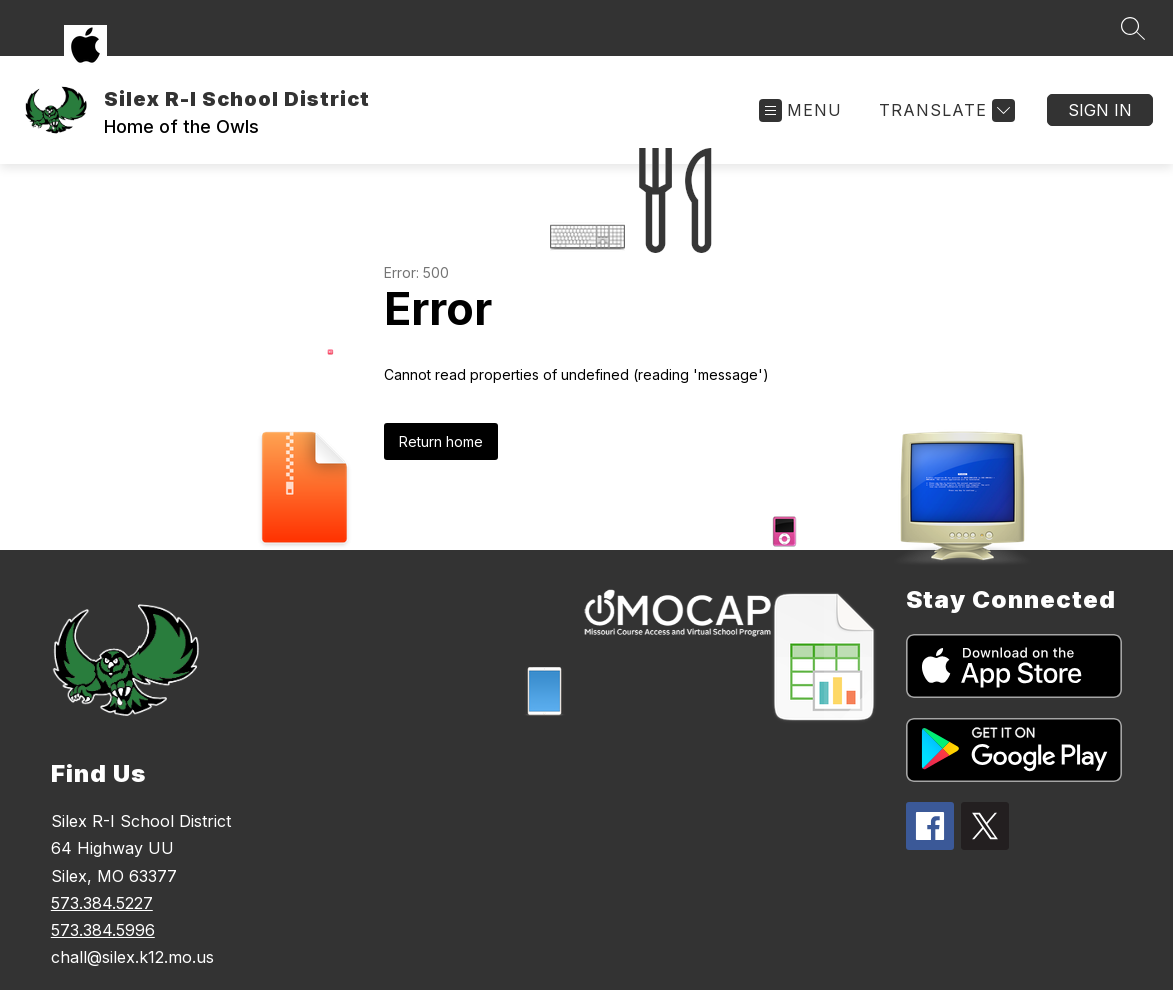  I want to click on apple system service or background process, so click(85, 46).